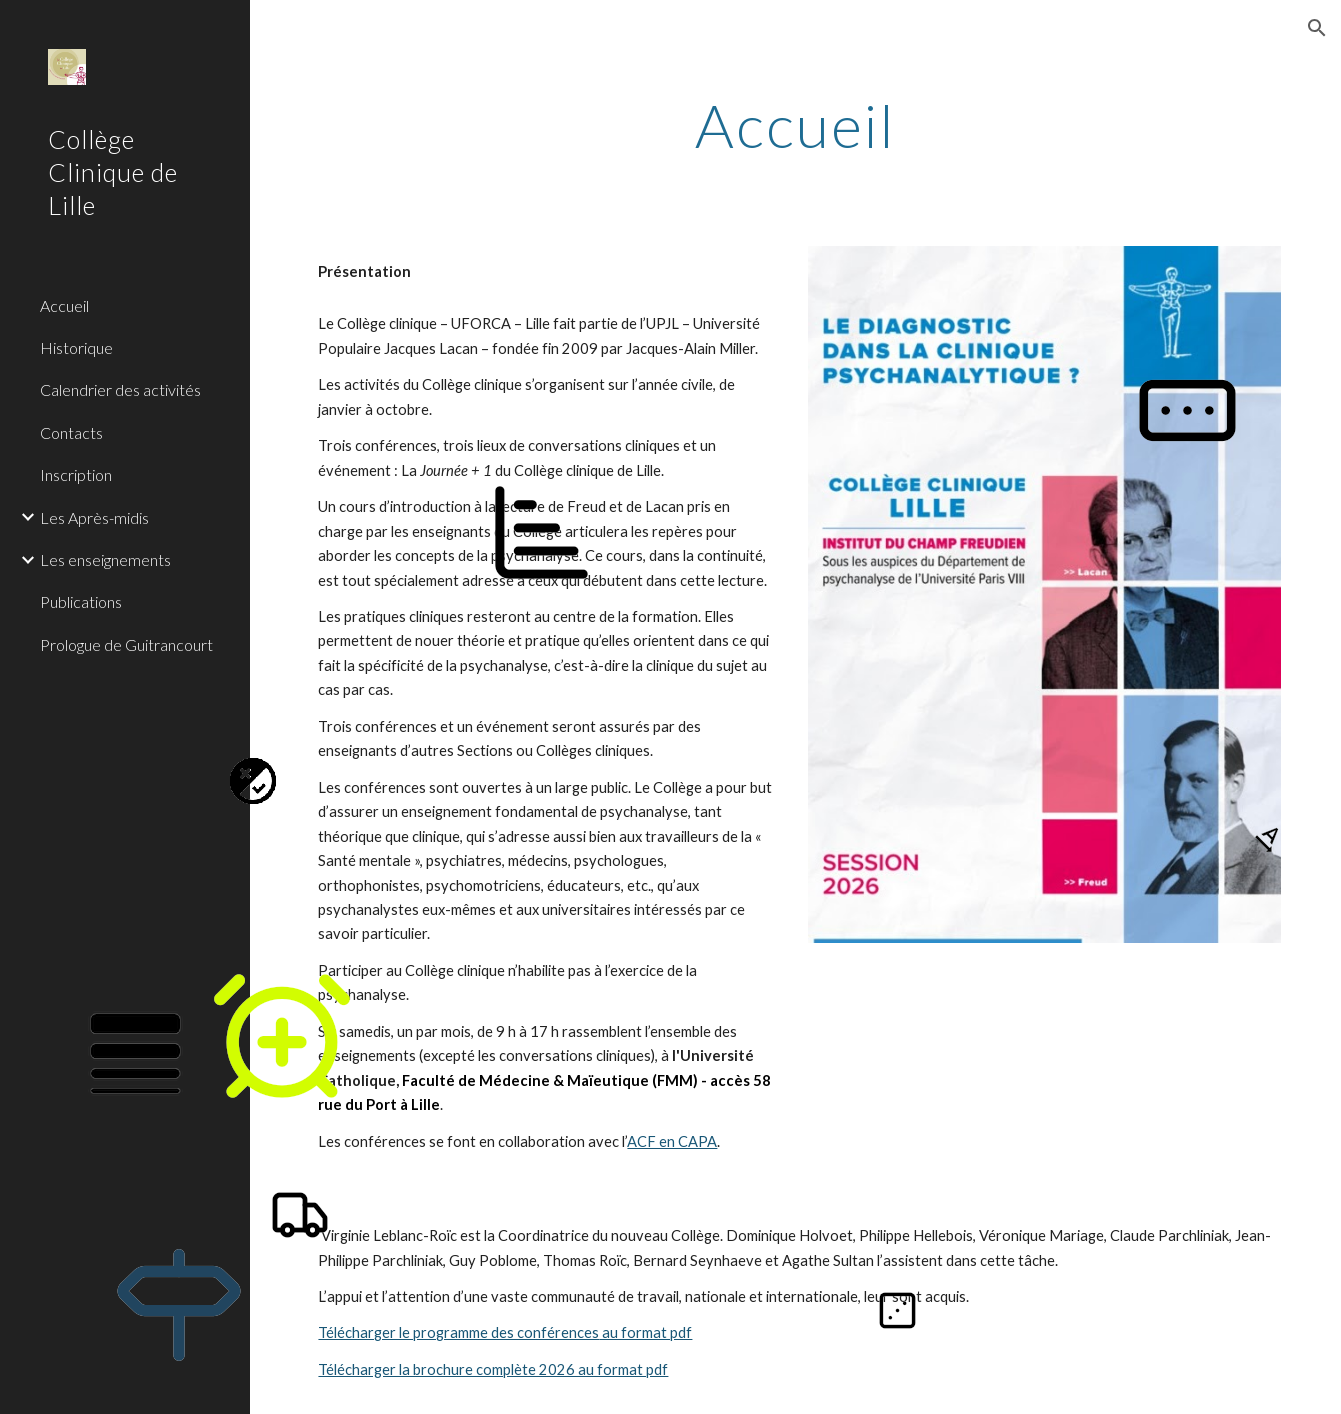 The width and height of the screenshot is (1341, 1414). What do you see at coordinates (282, 1036) in the screenshot?
I see `add a new alarm` at bounding box center [282, 1036].